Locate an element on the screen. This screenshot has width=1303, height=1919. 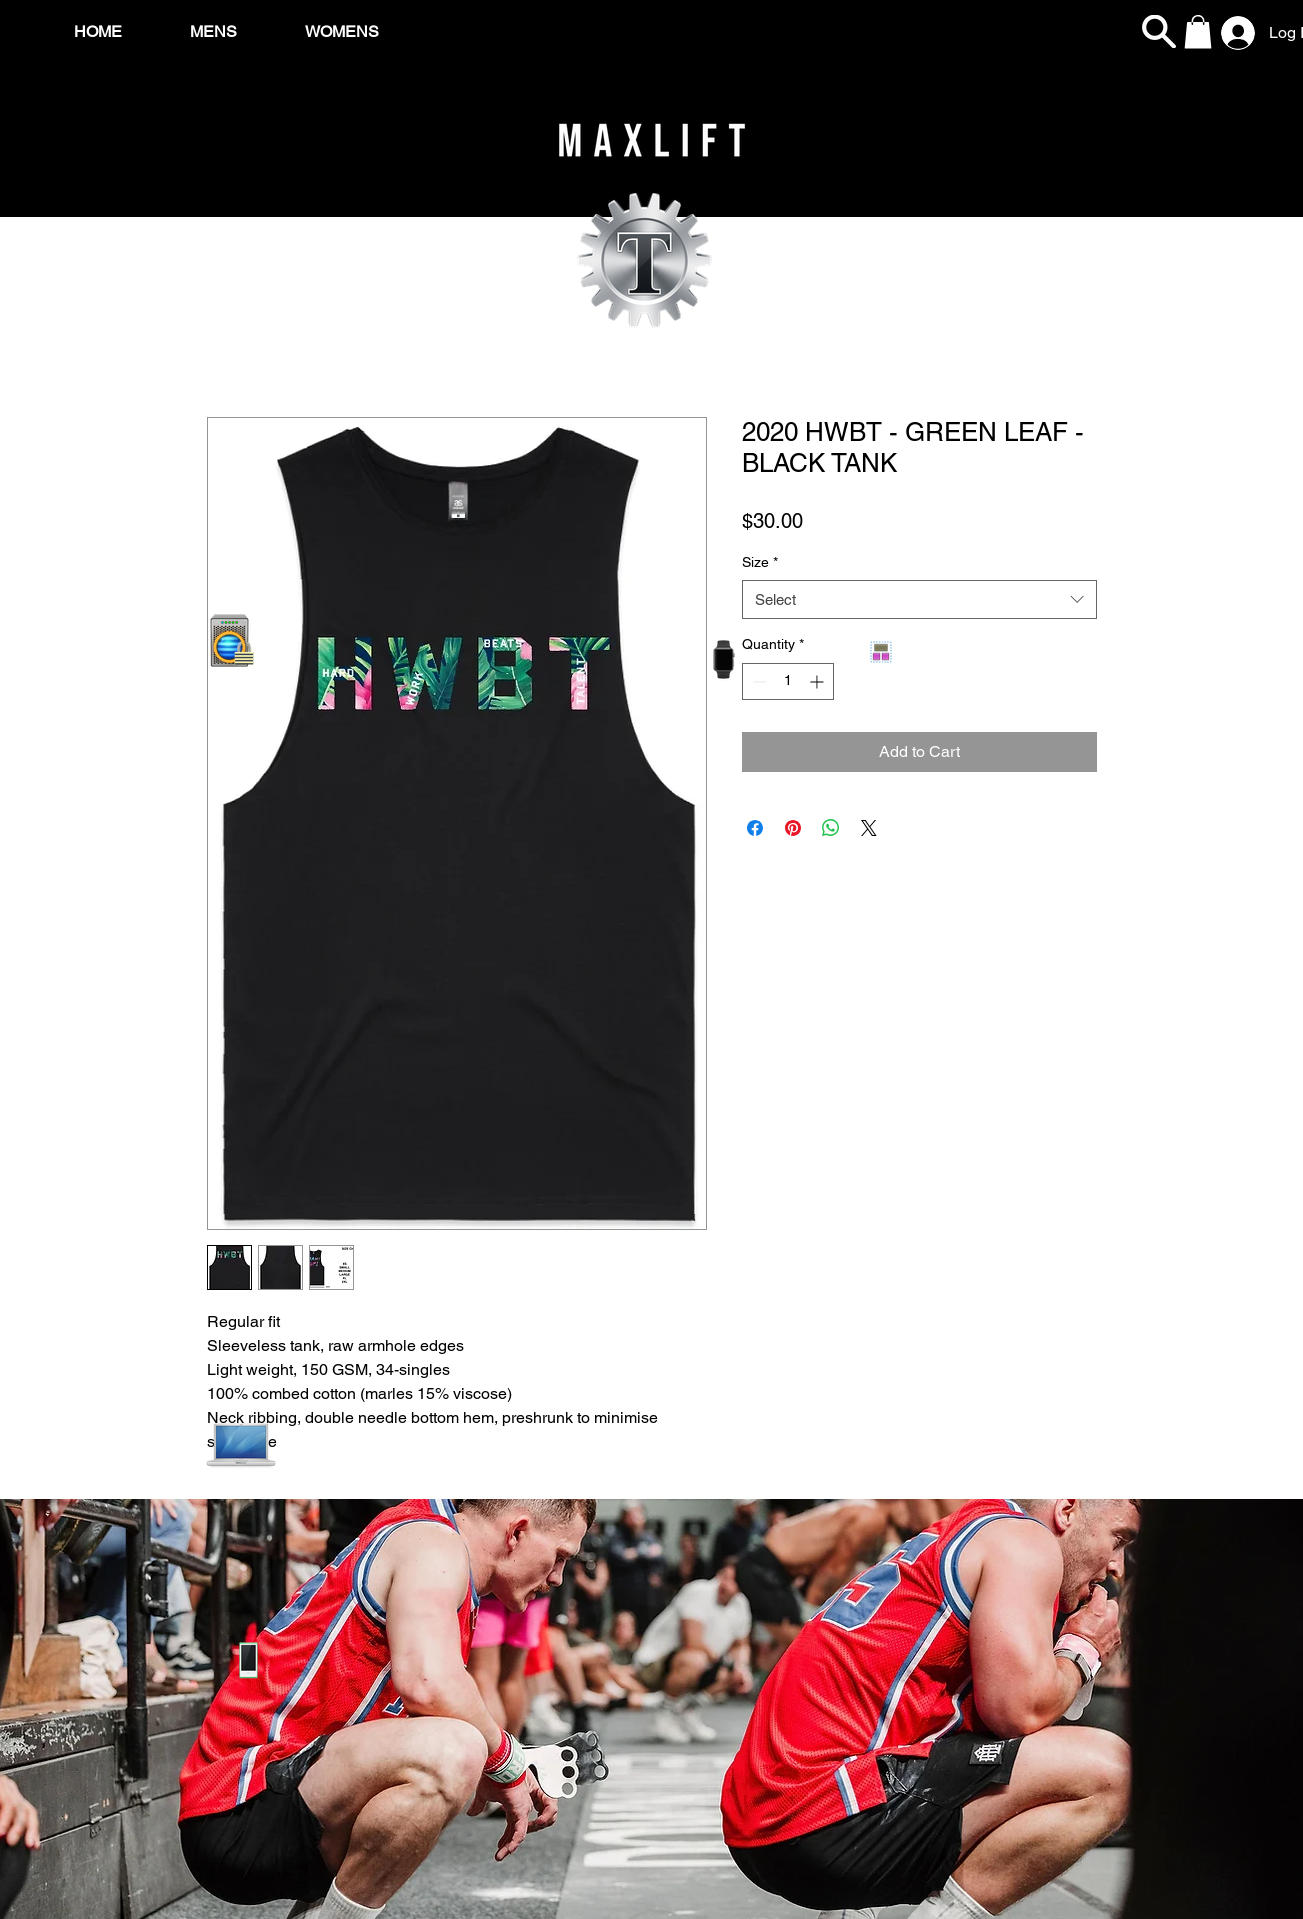
apple watch device icon is located at coordinates (723, 659).